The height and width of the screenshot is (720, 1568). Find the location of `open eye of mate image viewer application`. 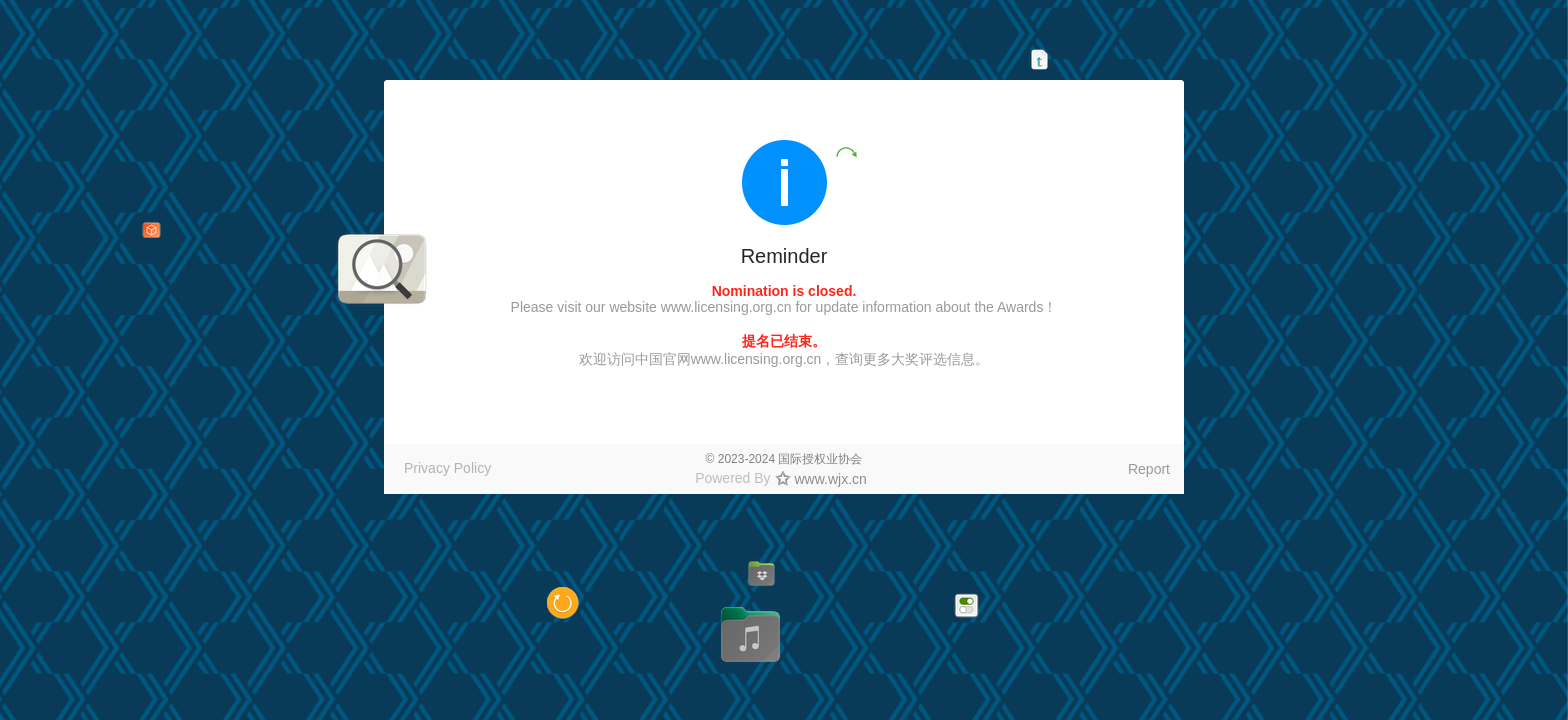

open eye of mate image viewer application is located at coordinates (382, 269).